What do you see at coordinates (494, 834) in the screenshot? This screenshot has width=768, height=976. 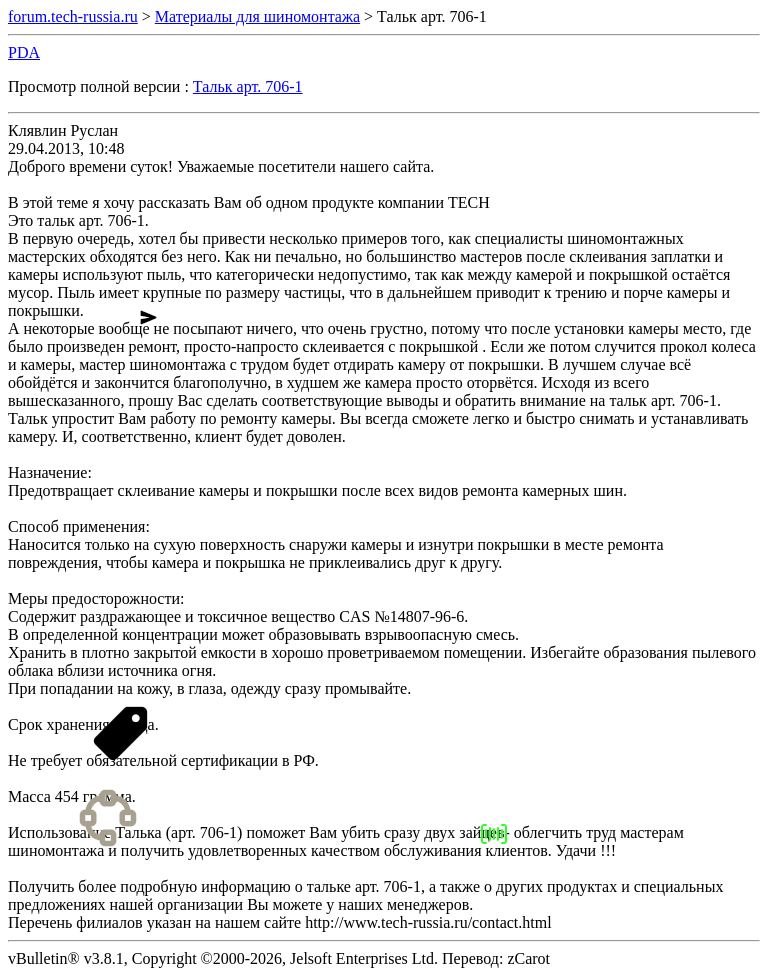 I see `scan a barcode` at bounding box center [494, 834].